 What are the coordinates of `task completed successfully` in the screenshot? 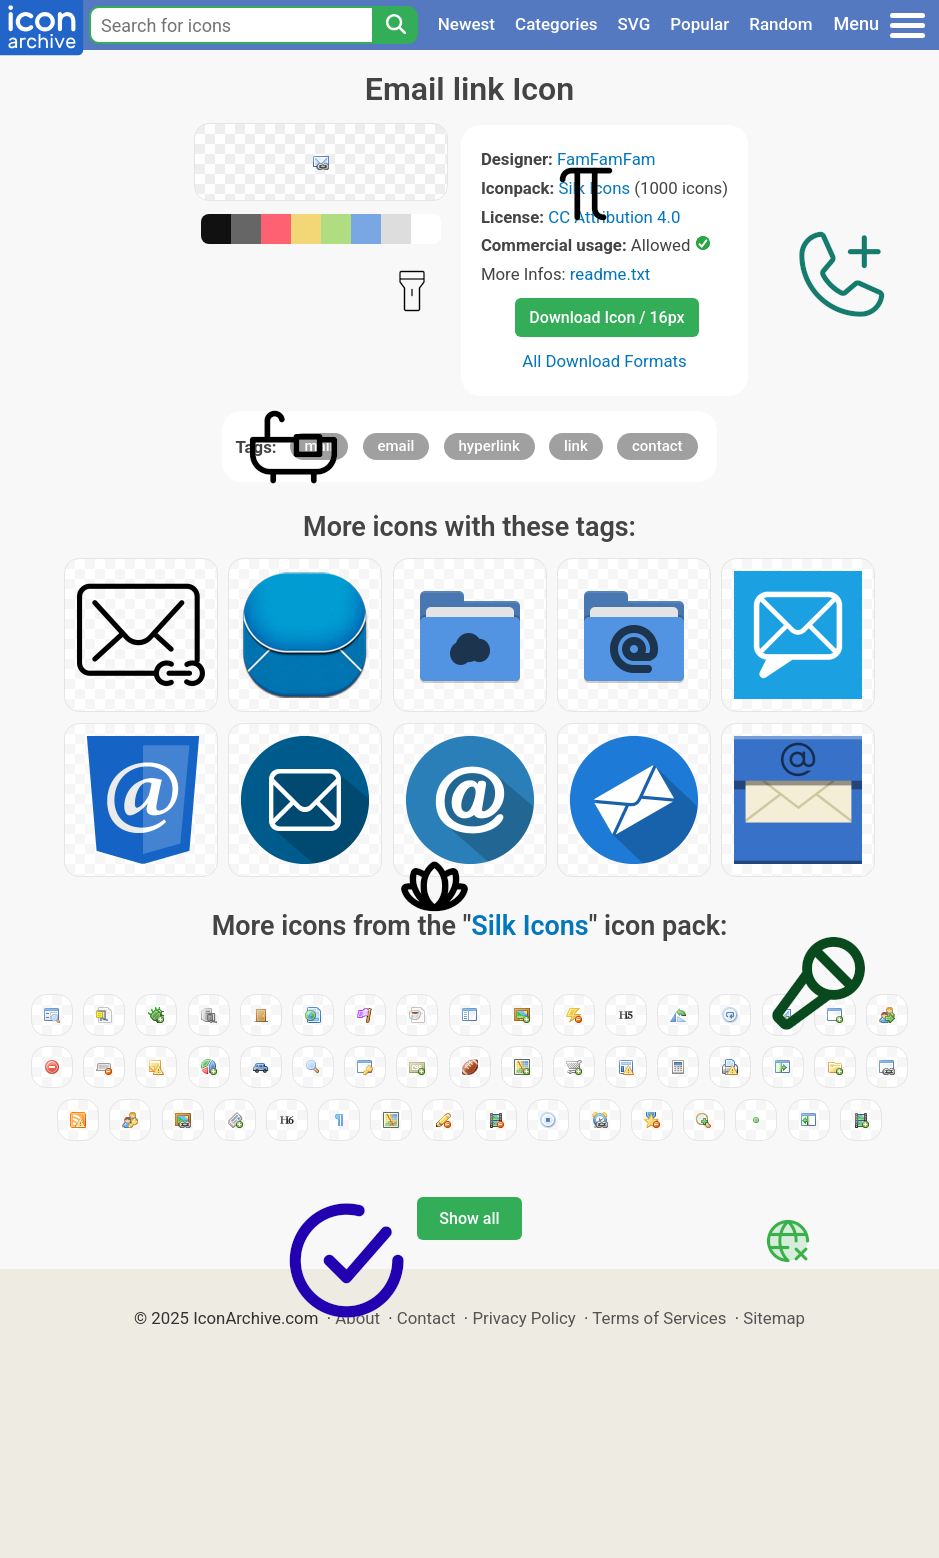 It's located at (346, 1260).